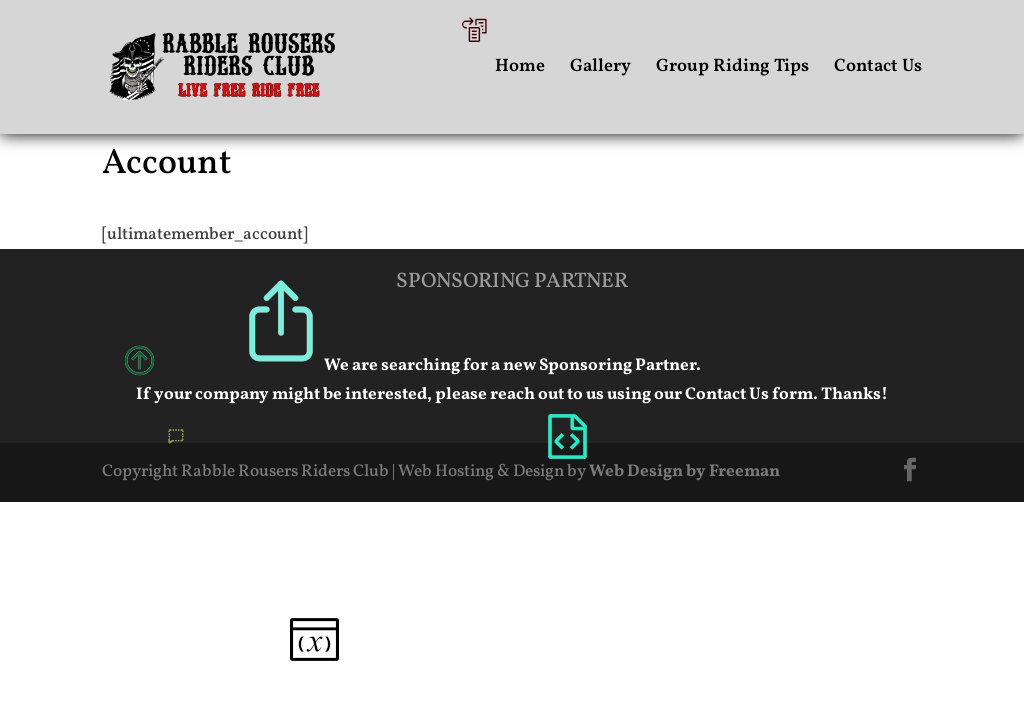 This screenshot has height=720, width=1024. I want to click on view grouped variables in debug panel, so click(314, 639).